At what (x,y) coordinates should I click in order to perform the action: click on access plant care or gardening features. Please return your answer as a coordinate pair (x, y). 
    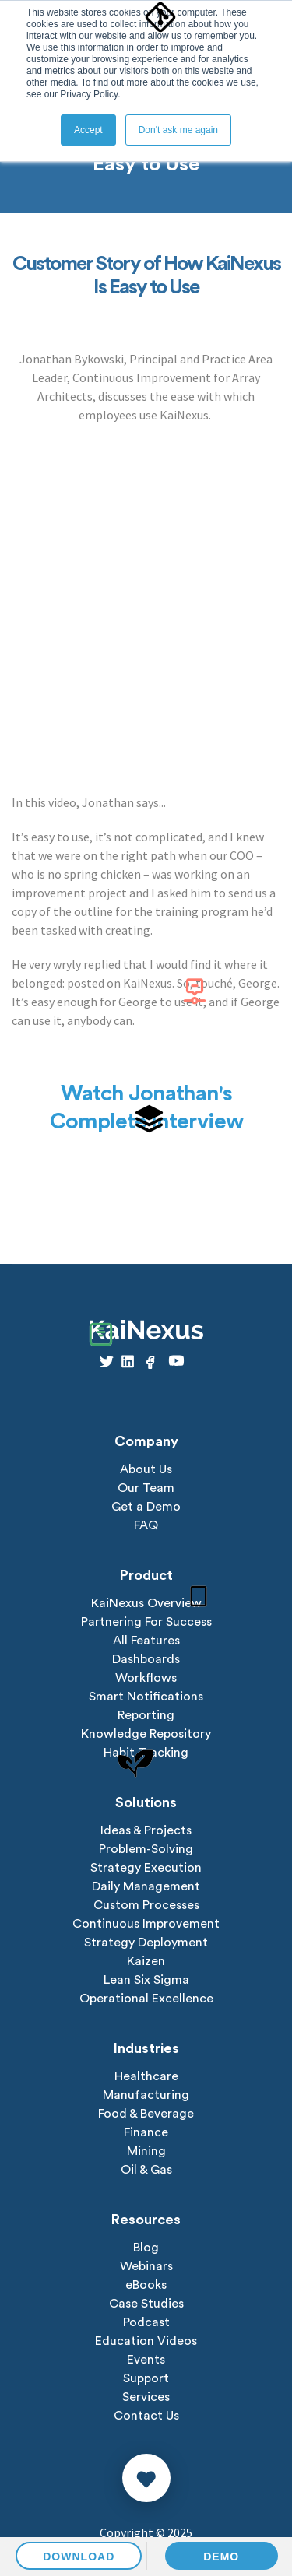
    Looking at the image, I should click on (135, 1762).